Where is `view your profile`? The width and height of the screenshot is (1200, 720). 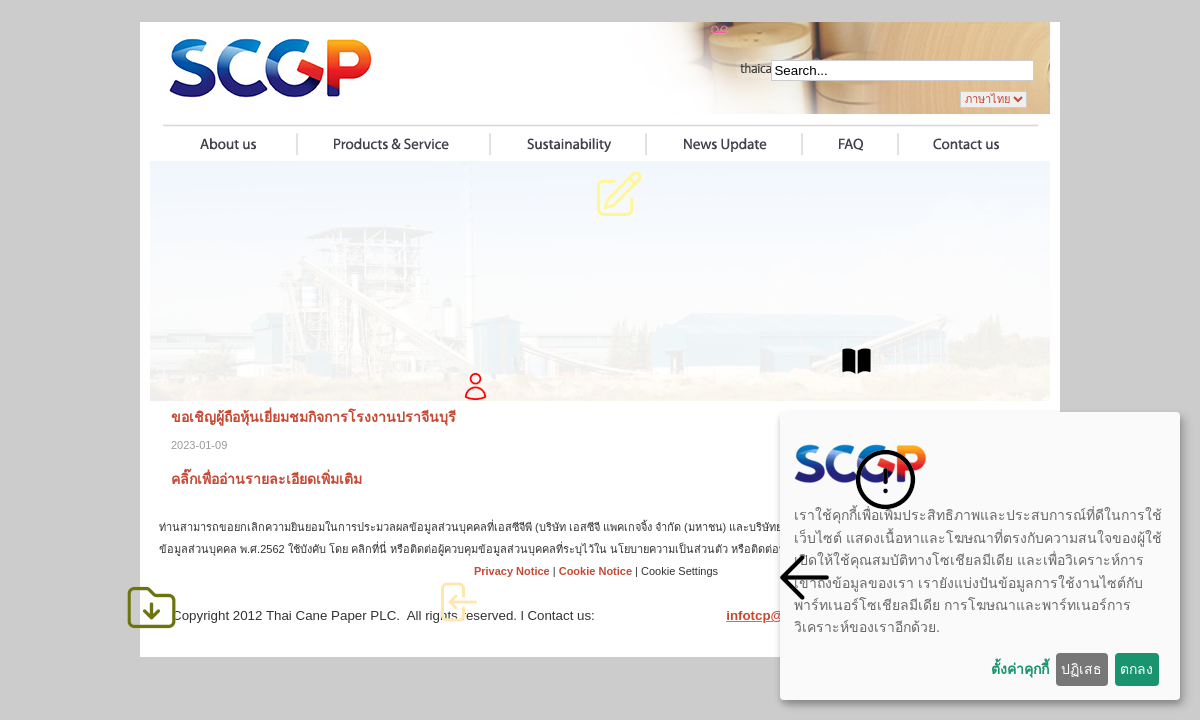
view your profile is located at coordinates (475, 386).